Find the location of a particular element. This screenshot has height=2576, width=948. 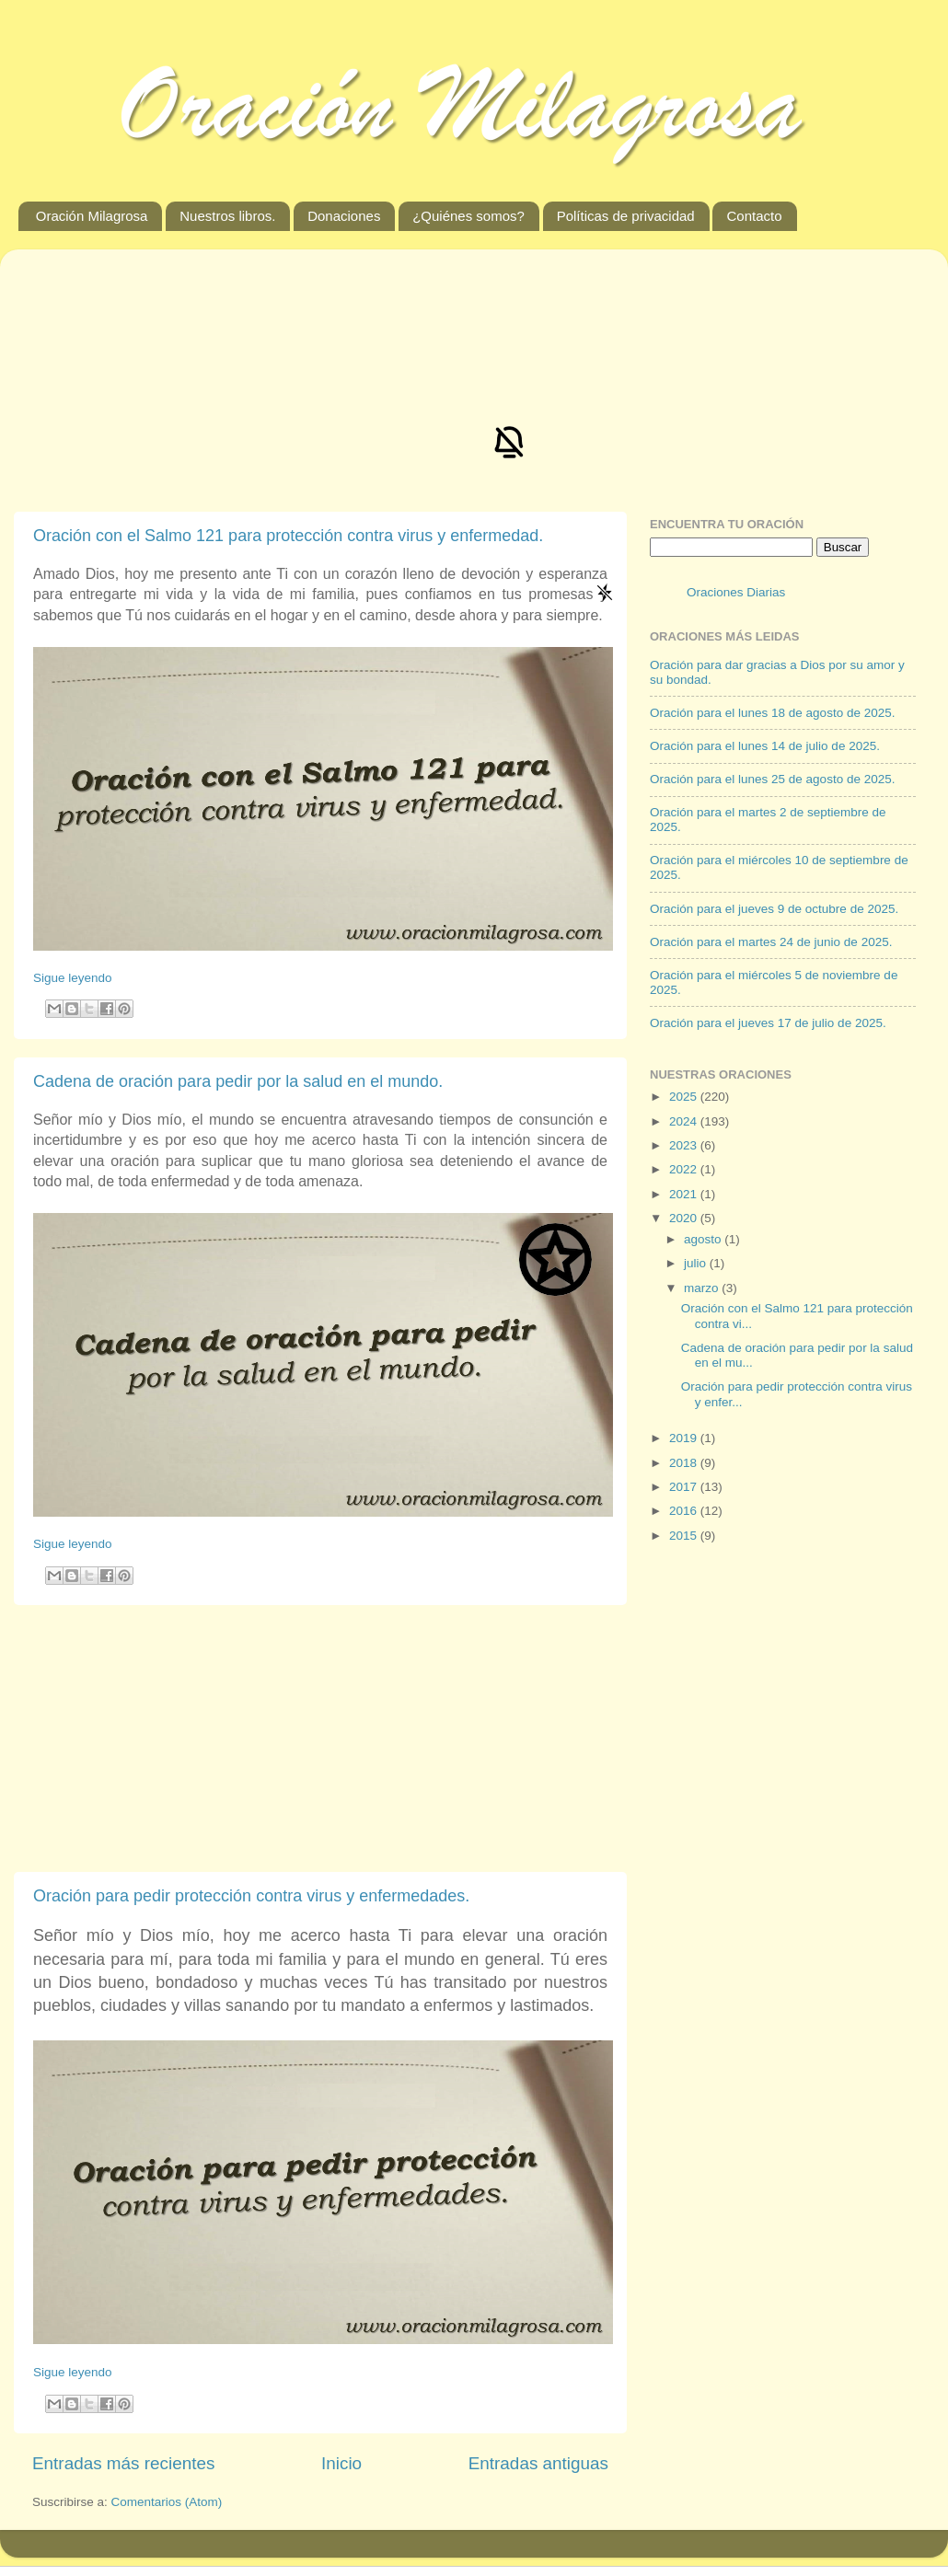

view favorites or starred items is located at coordinates (555, 1259).